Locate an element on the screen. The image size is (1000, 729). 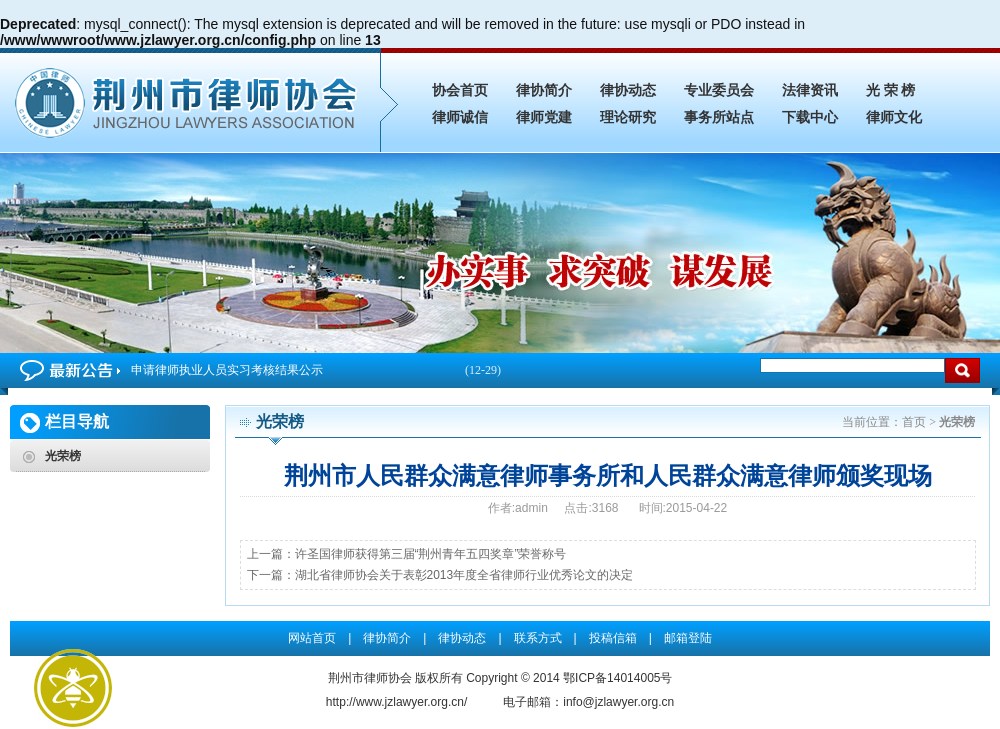
HiveMQ brand logo is located at coordinates (73, 688).